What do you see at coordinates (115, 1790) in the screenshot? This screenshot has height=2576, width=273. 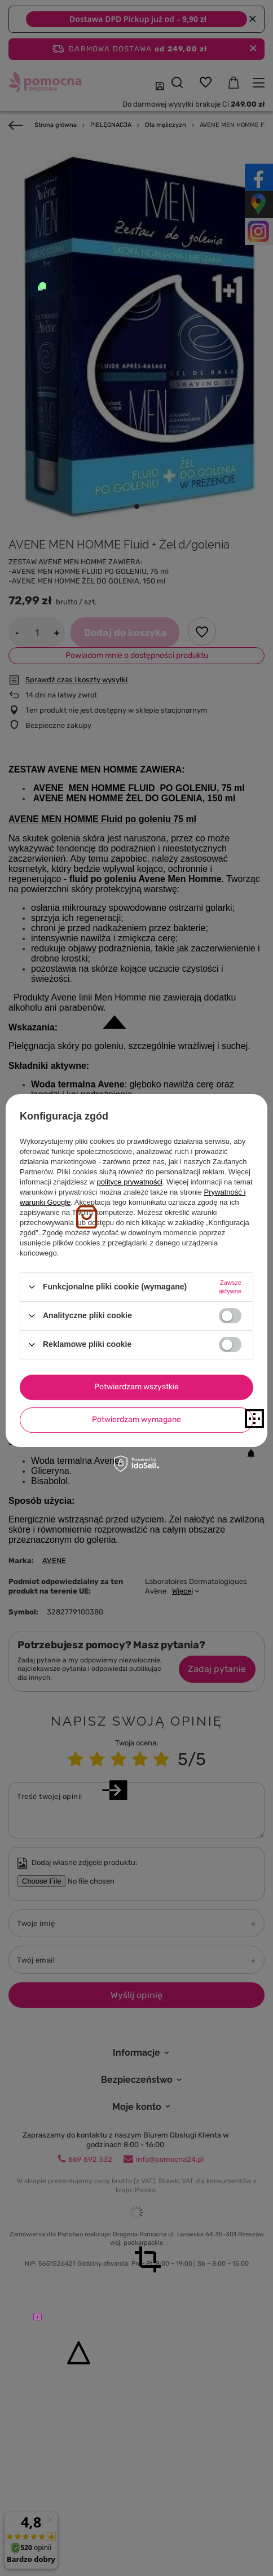 I see `log in or sign in to your account` at bounding box center [115, 1790].